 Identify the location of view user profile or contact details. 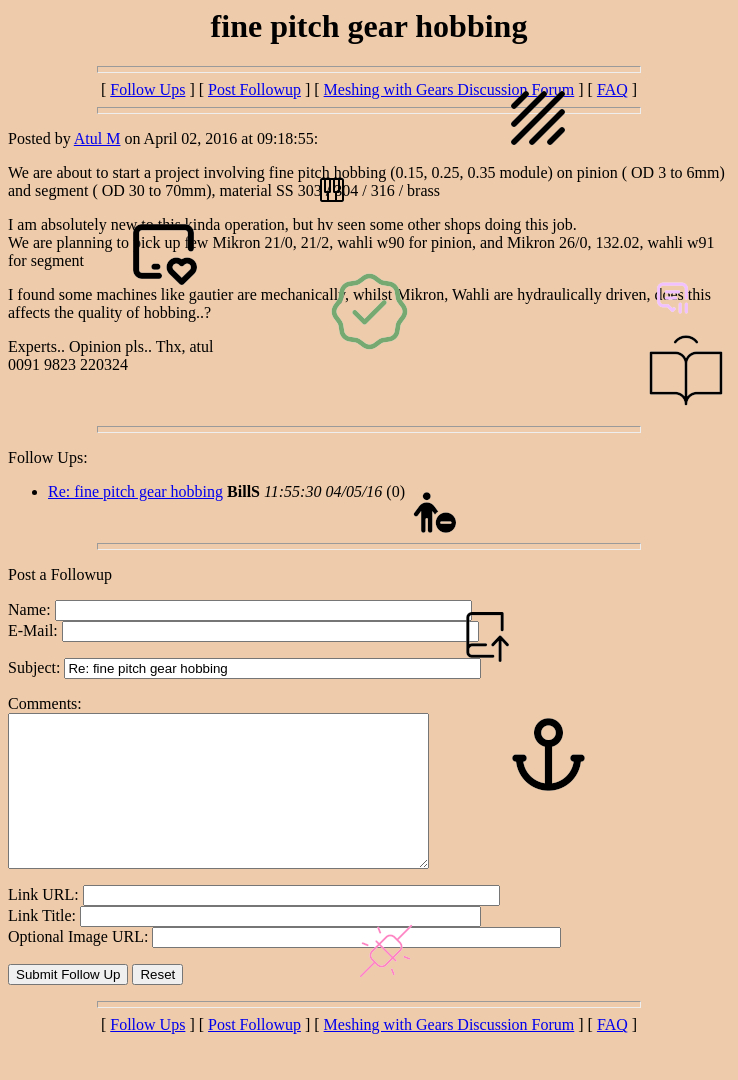
(686, 369).